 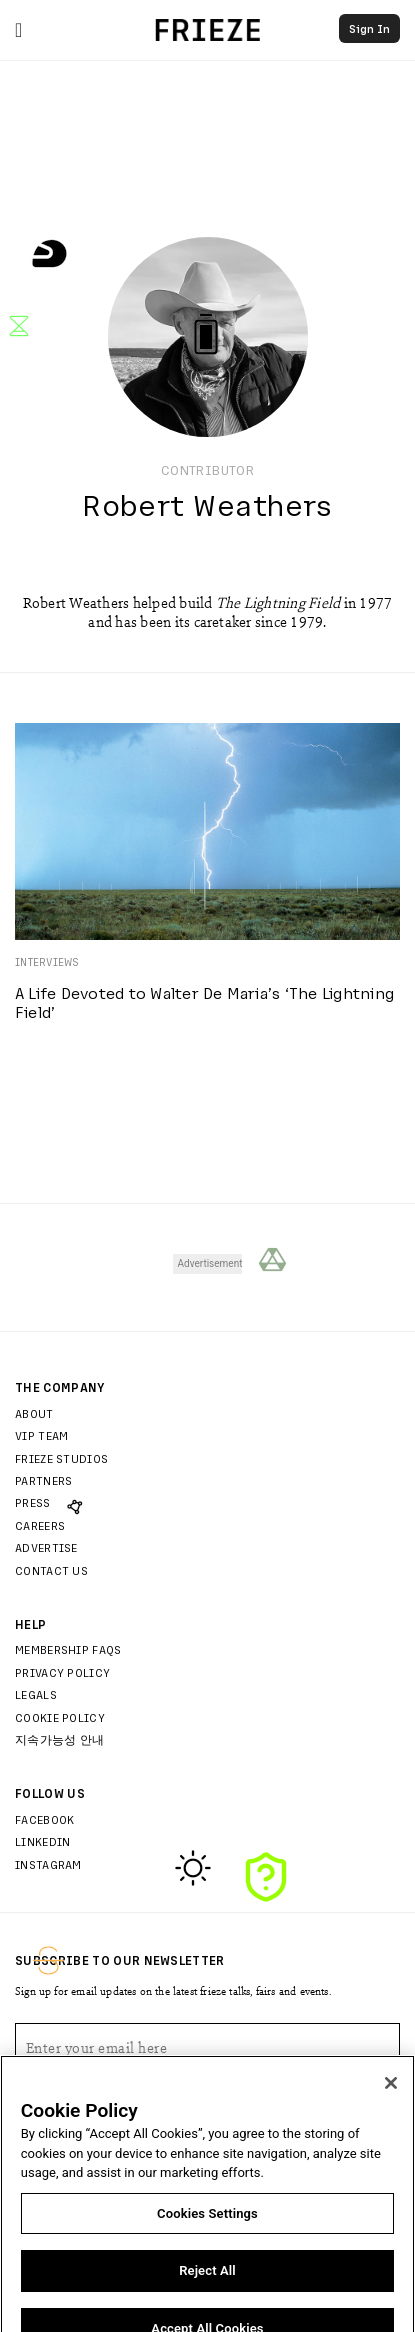 I want to click on access motorsports or racing content, so click(x=49, y=253).